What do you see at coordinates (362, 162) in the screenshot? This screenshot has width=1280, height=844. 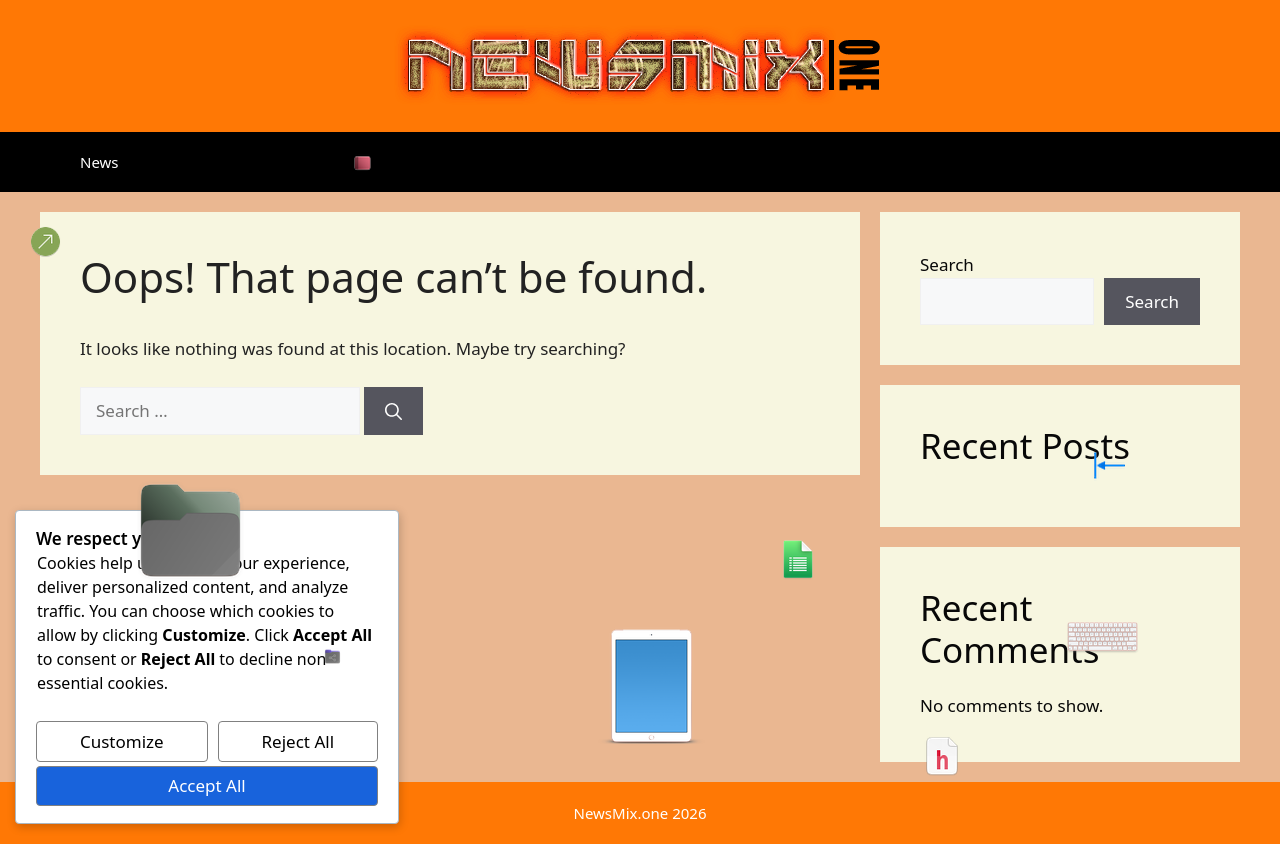 I see `access the desktop folder` at bounding box center [362, 162].